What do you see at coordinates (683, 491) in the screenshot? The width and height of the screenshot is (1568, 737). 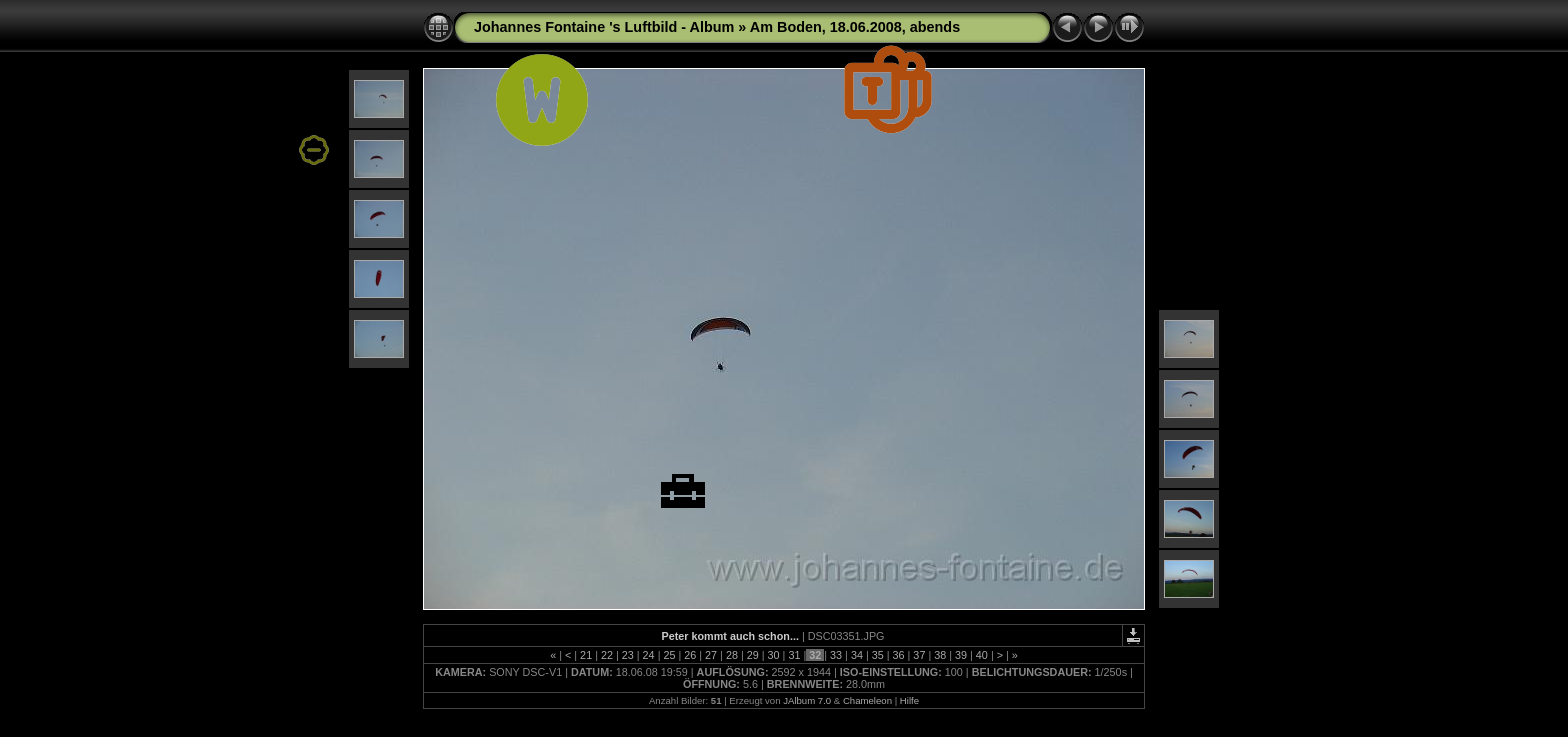 I see `access home repair services` at bounding box center [683, 491].